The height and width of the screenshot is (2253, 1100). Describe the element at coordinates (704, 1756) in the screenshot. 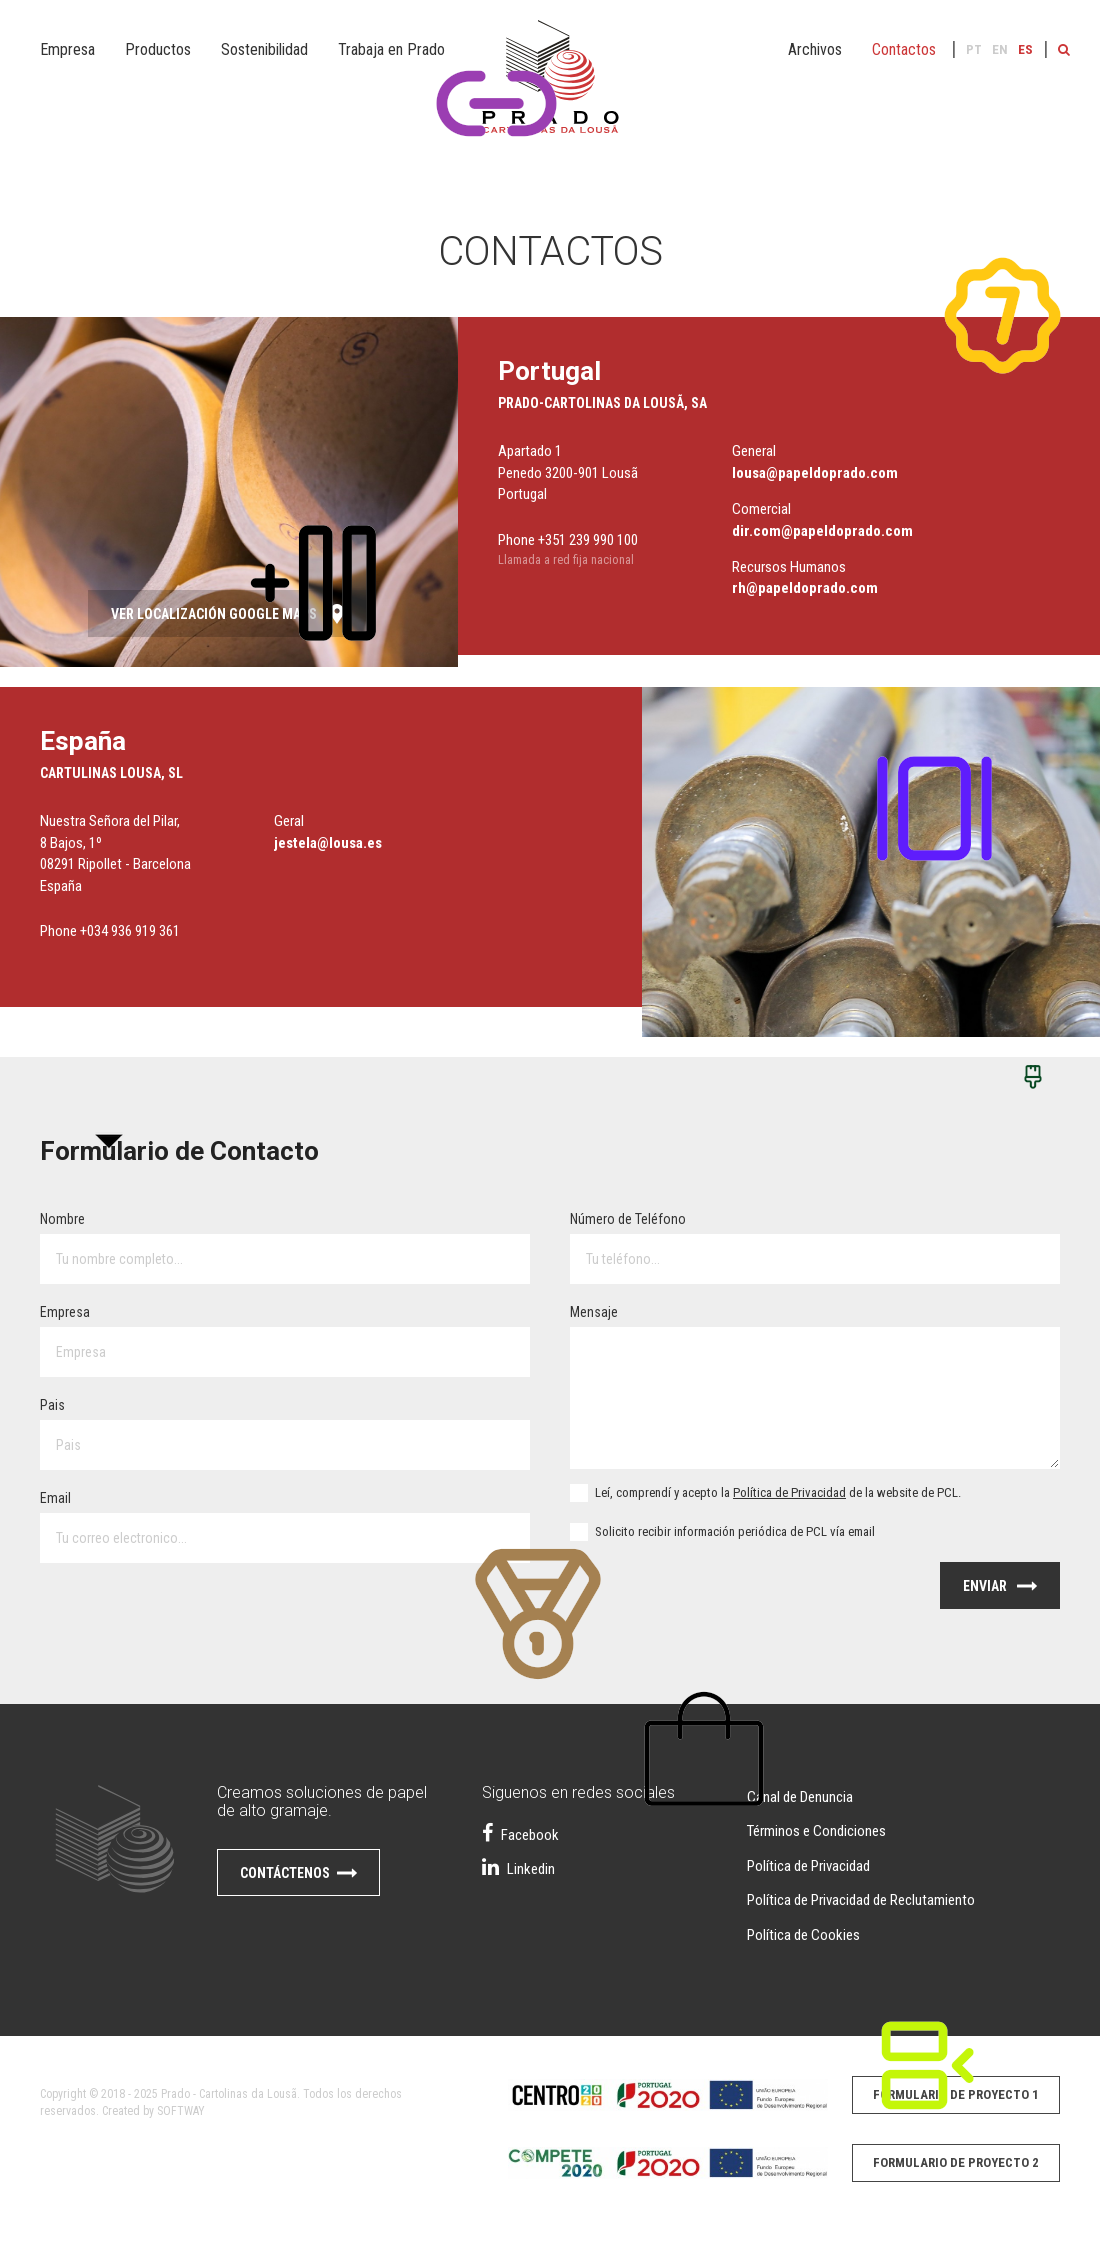

I see `view your shopping bag` at that location.